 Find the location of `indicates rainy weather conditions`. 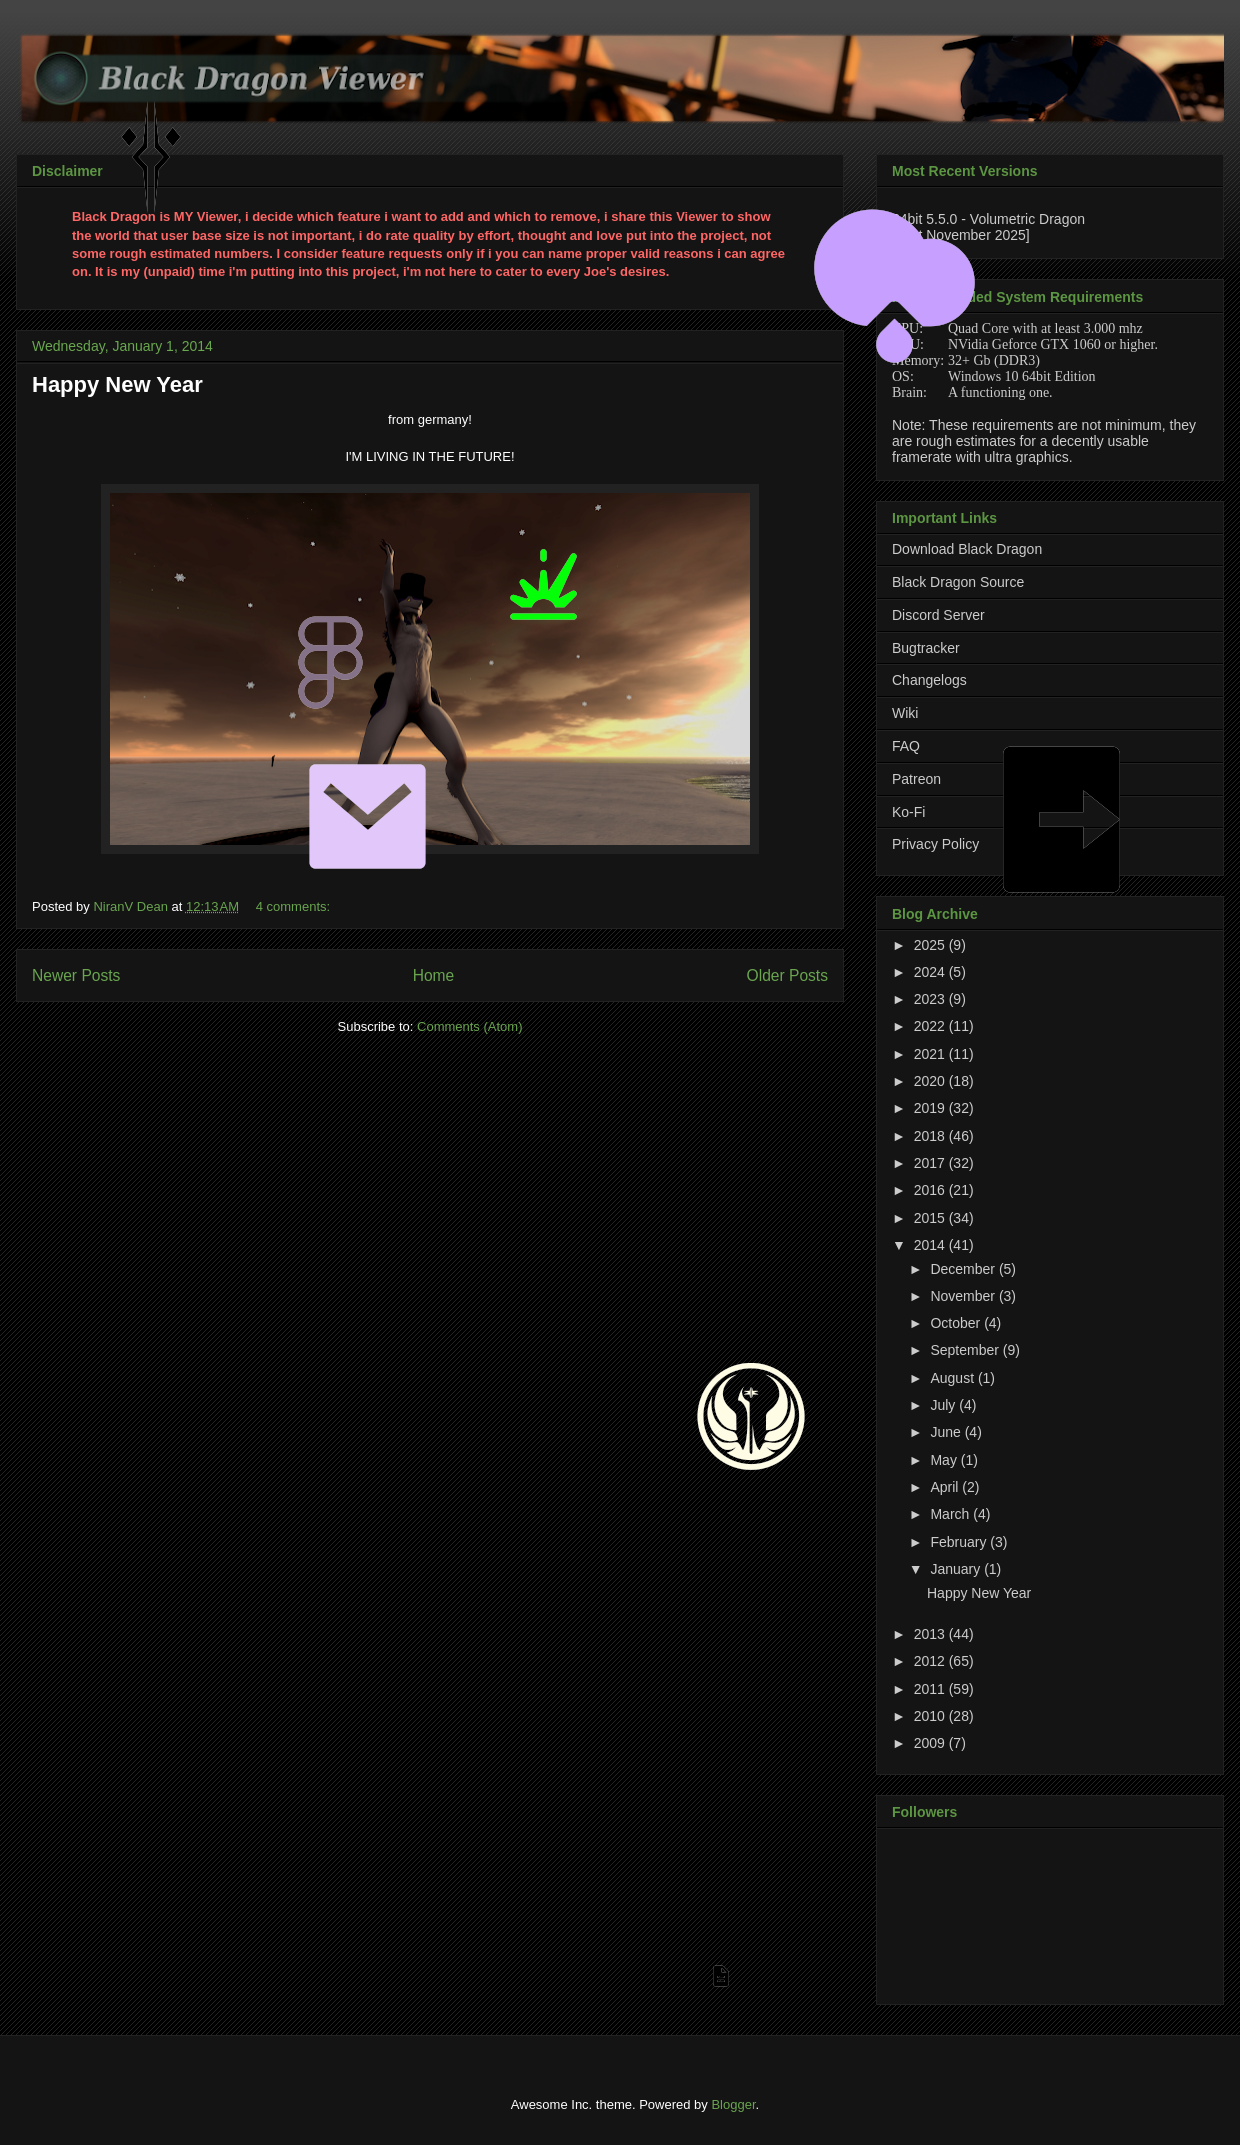

indicates rainy weather conditions is located at coordinates (894, 282).